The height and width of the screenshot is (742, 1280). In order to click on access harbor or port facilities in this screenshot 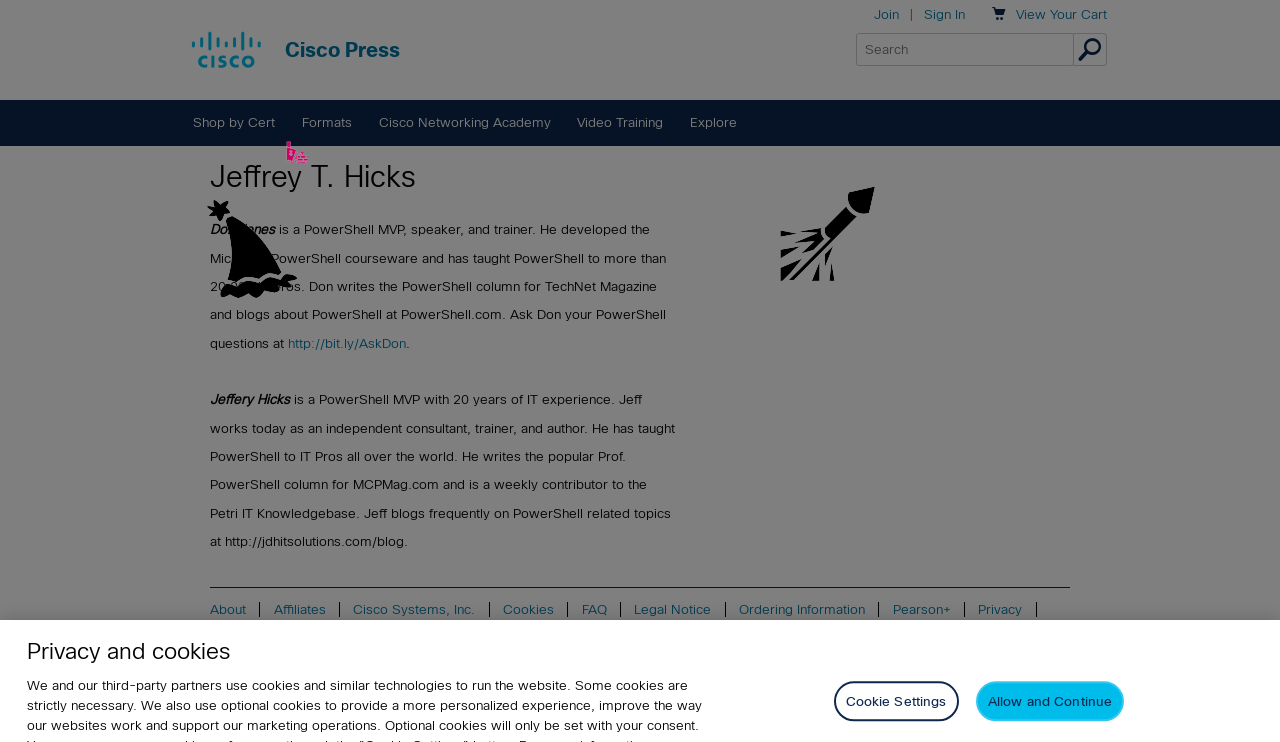, I will do `click(297, 152)`.